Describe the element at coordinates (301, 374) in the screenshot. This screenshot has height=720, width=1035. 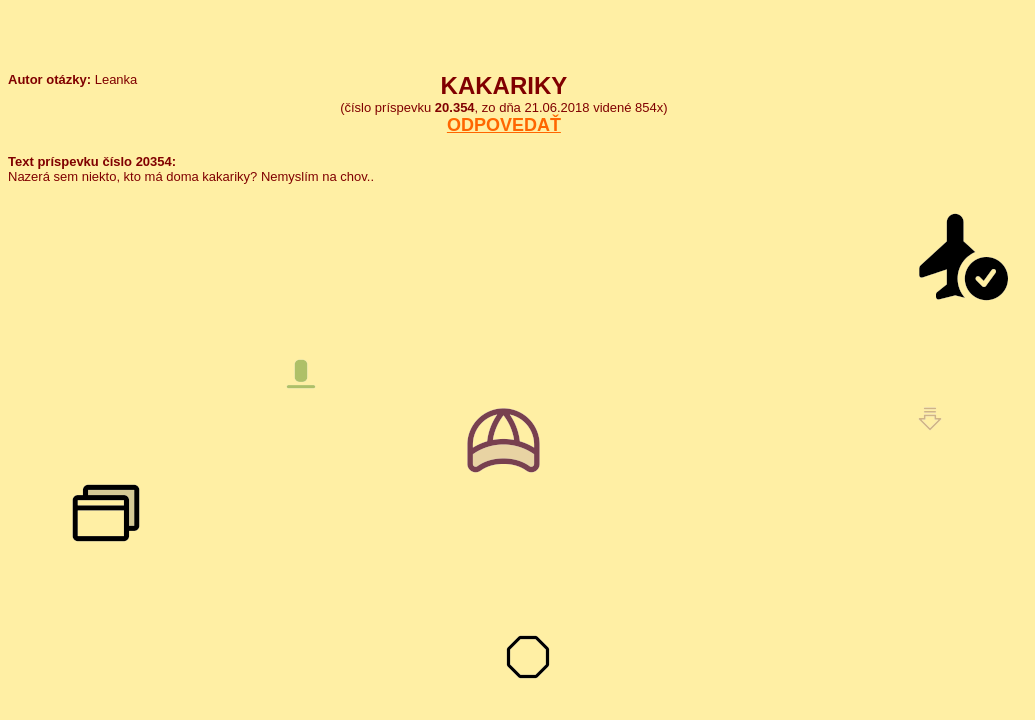
I see `align selected element to bottom` at that location.